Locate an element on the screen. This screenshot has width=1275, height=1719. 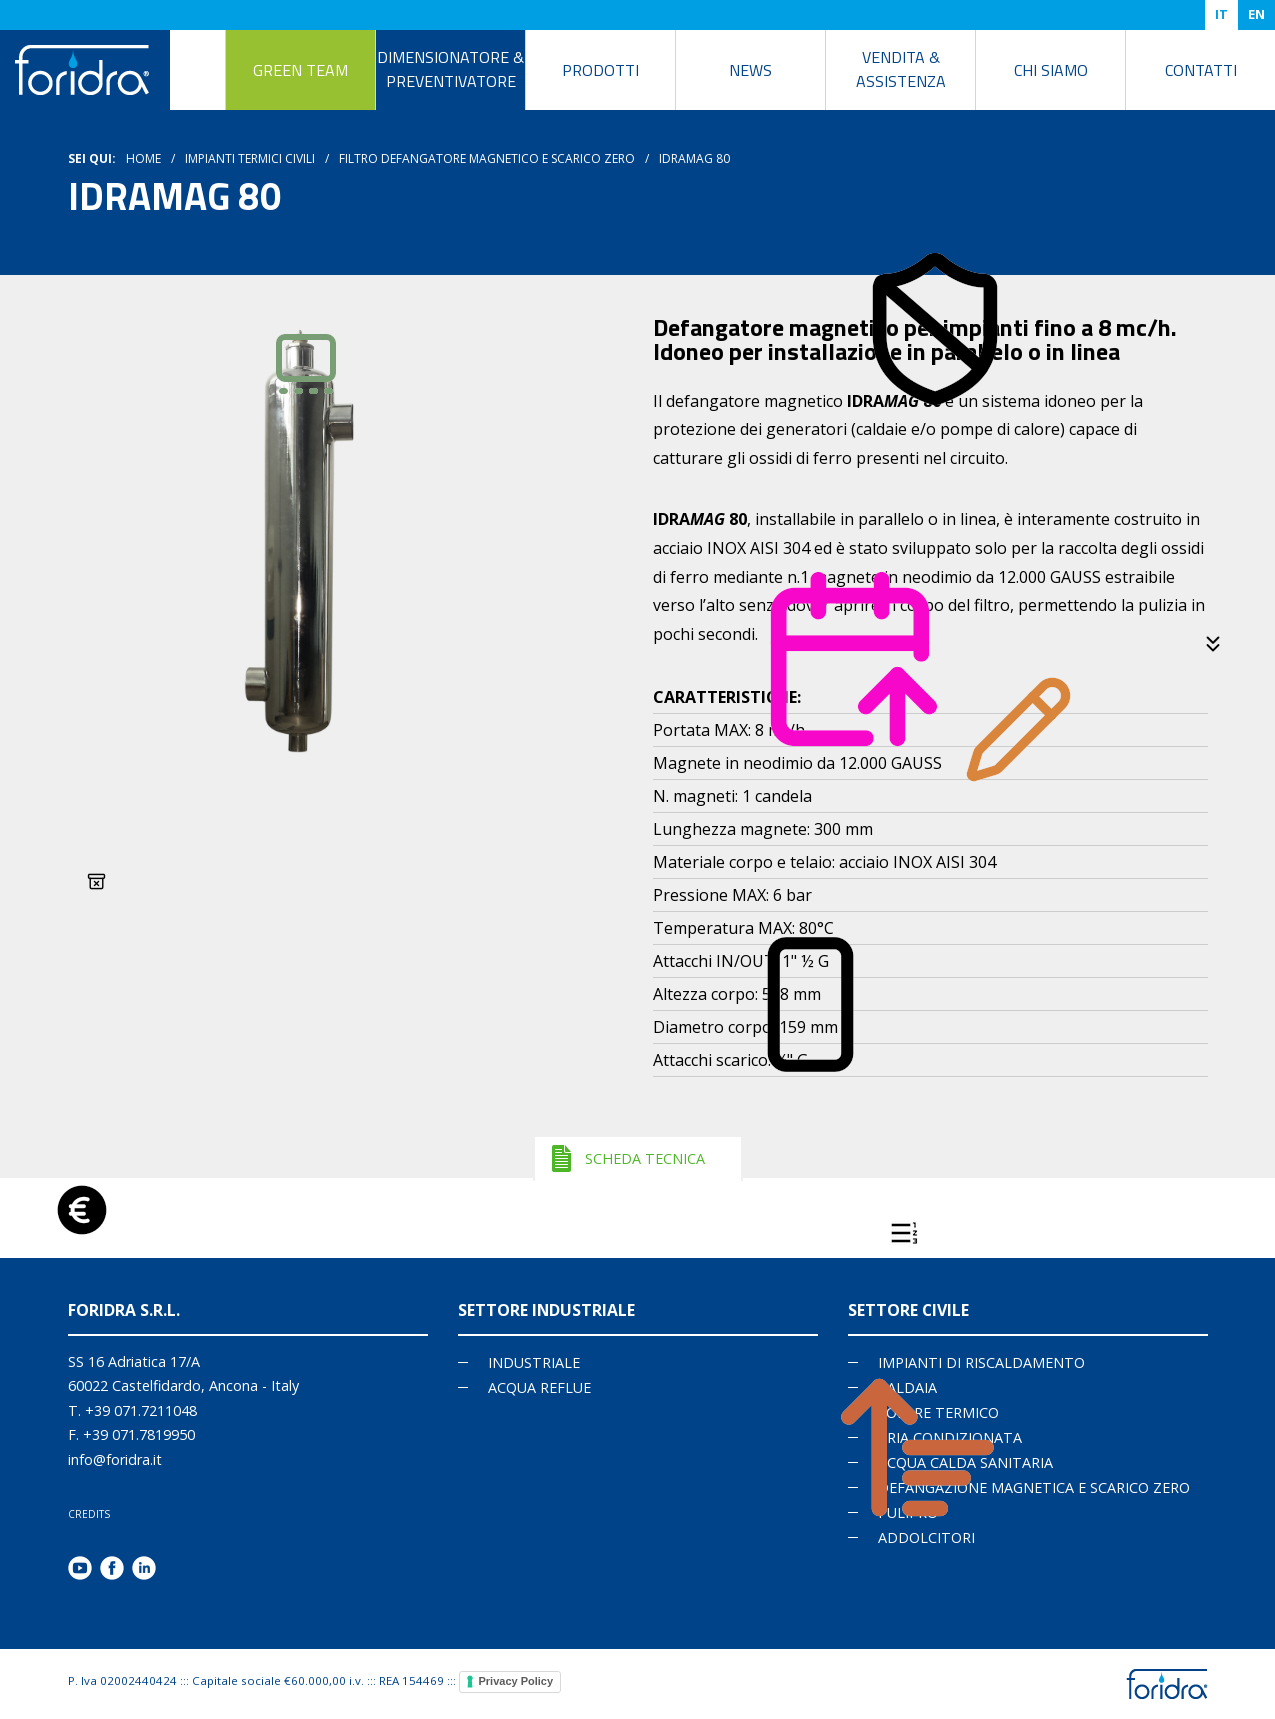
upload or export calendar event is located at coordinates (850, 659).